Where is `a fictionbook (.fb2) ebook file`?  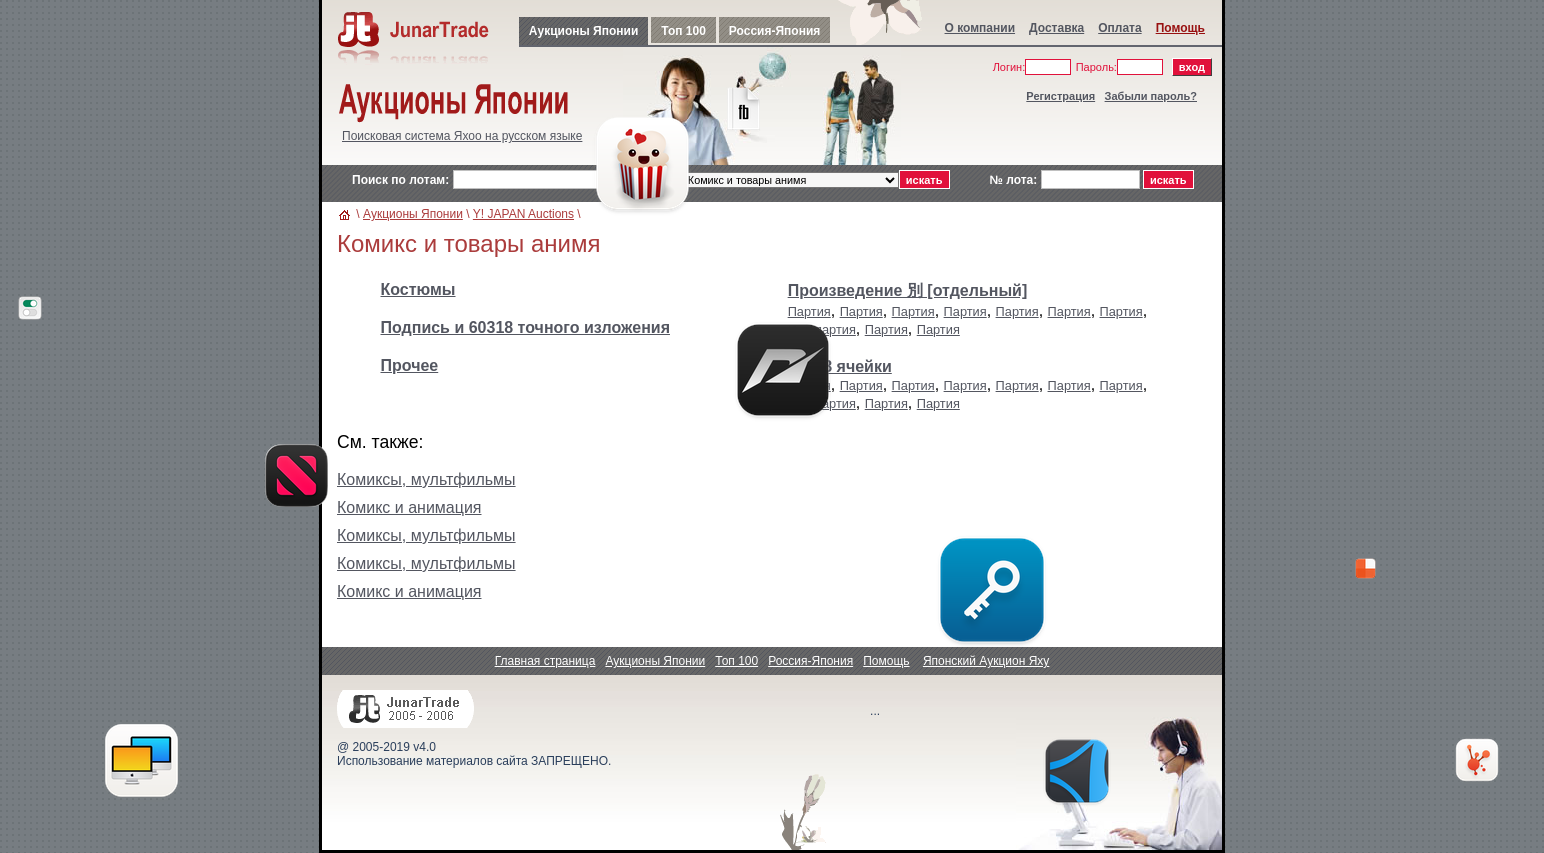 a fictionbook (.fb2) ebook file is located at coordinates (743, 109).